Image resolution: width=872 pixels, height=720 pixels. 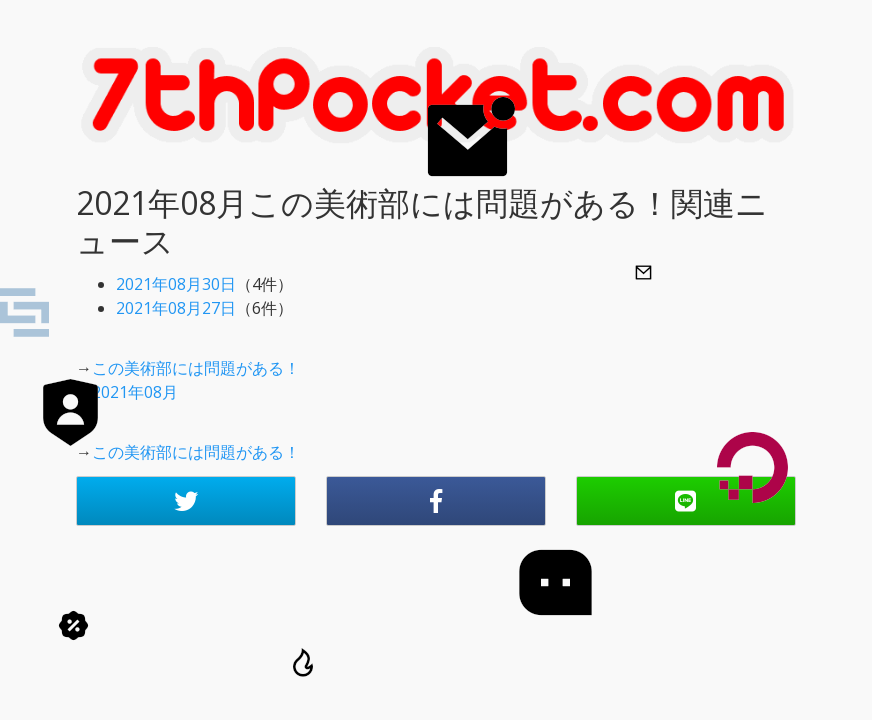 What do you see at coordinates (24, 312) in the screenshot?
I see `skaffold application or service` at bounding box center [24, 312].